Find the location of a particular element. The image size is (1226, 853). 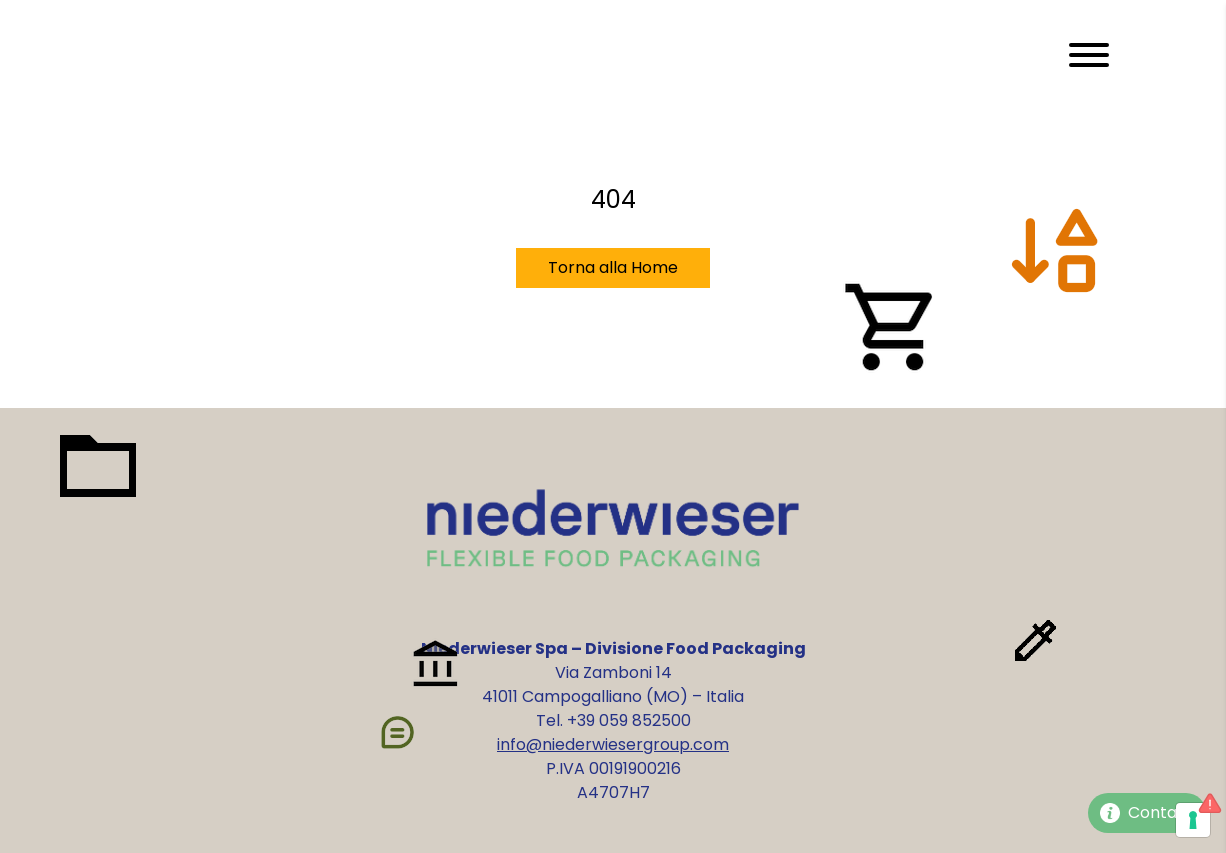

pick a color from the image is located at coordinates (1035, 640).